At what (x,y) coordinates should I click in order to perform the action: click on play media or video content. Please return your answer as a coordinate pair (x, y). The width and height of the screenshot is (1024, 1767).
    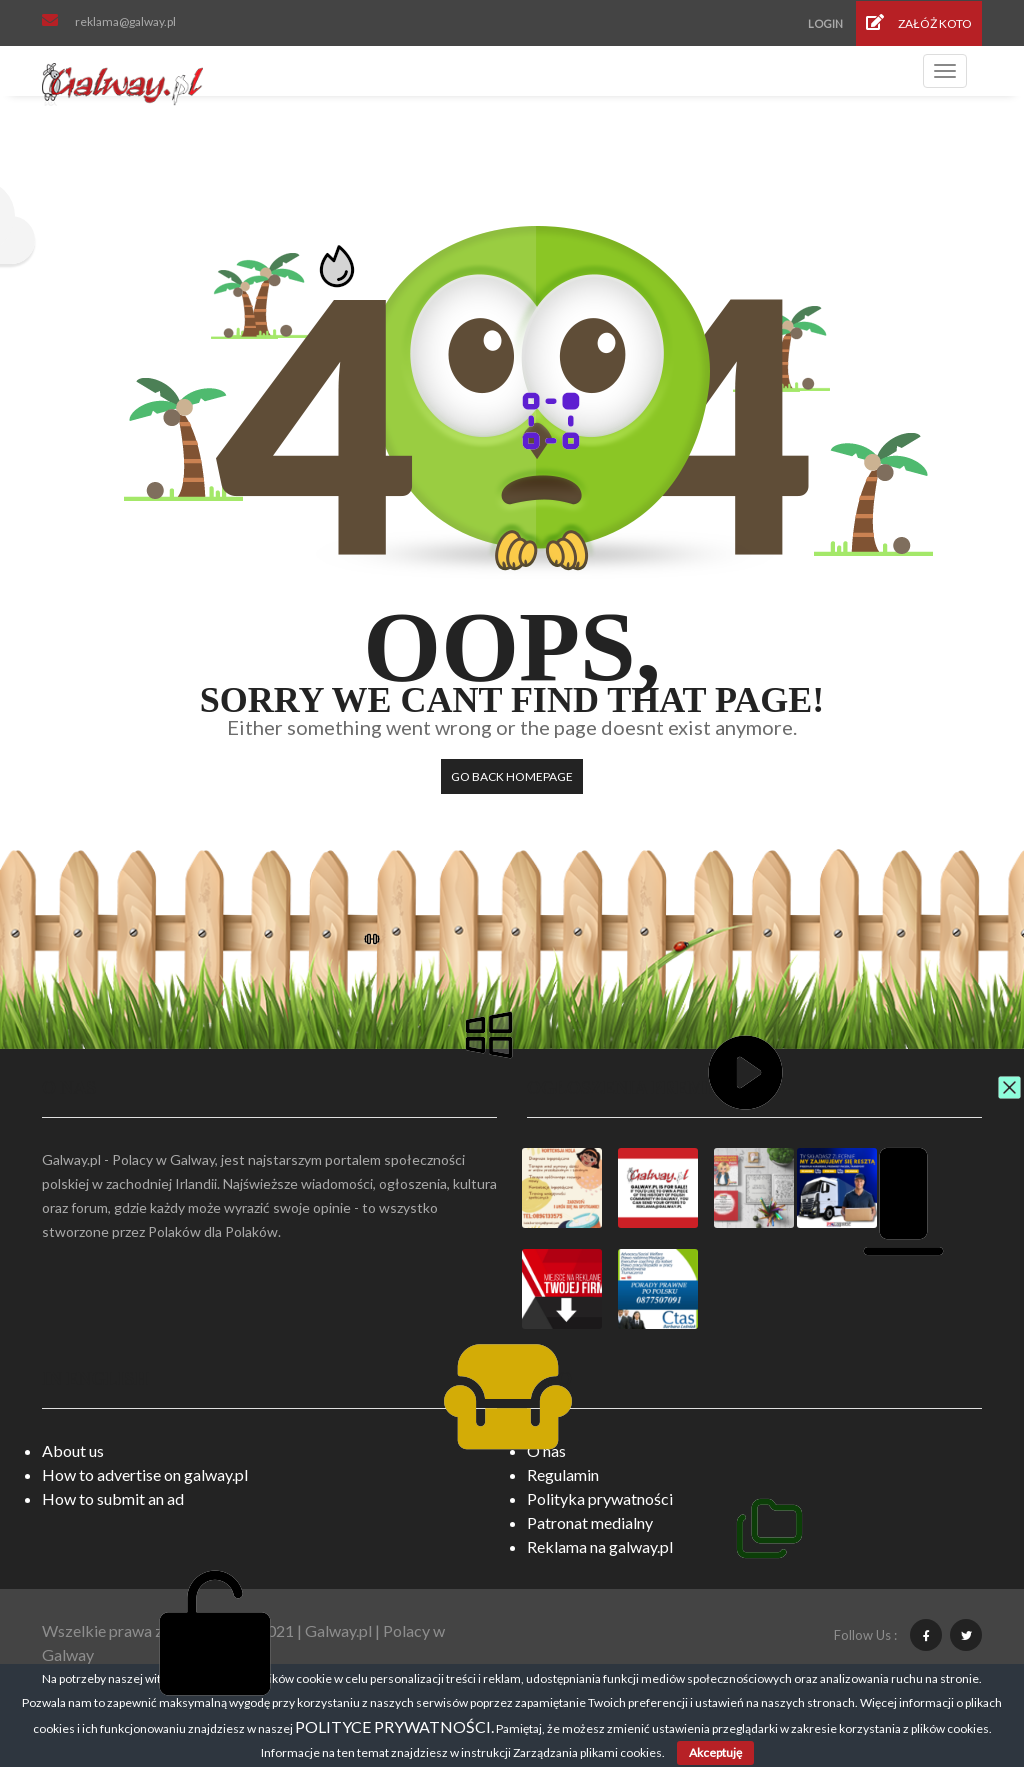
    Looking at the image, I should click on (745, 1072).